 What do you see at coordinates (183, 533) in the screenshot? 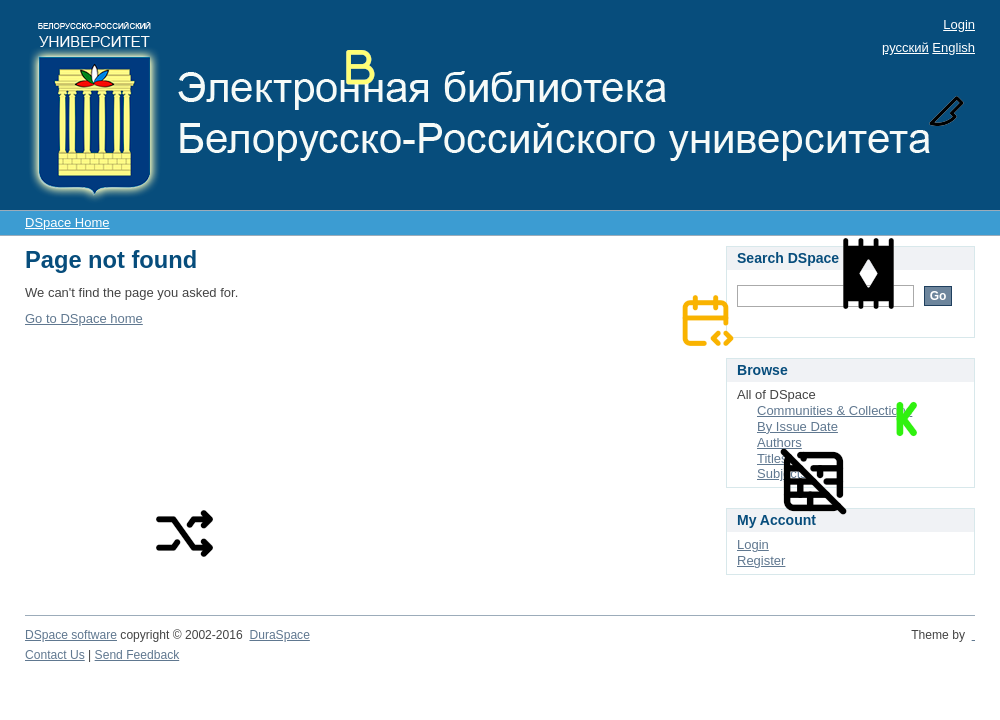
I see `shuffle or randomize playlist order` at bounding box center [183, 533].